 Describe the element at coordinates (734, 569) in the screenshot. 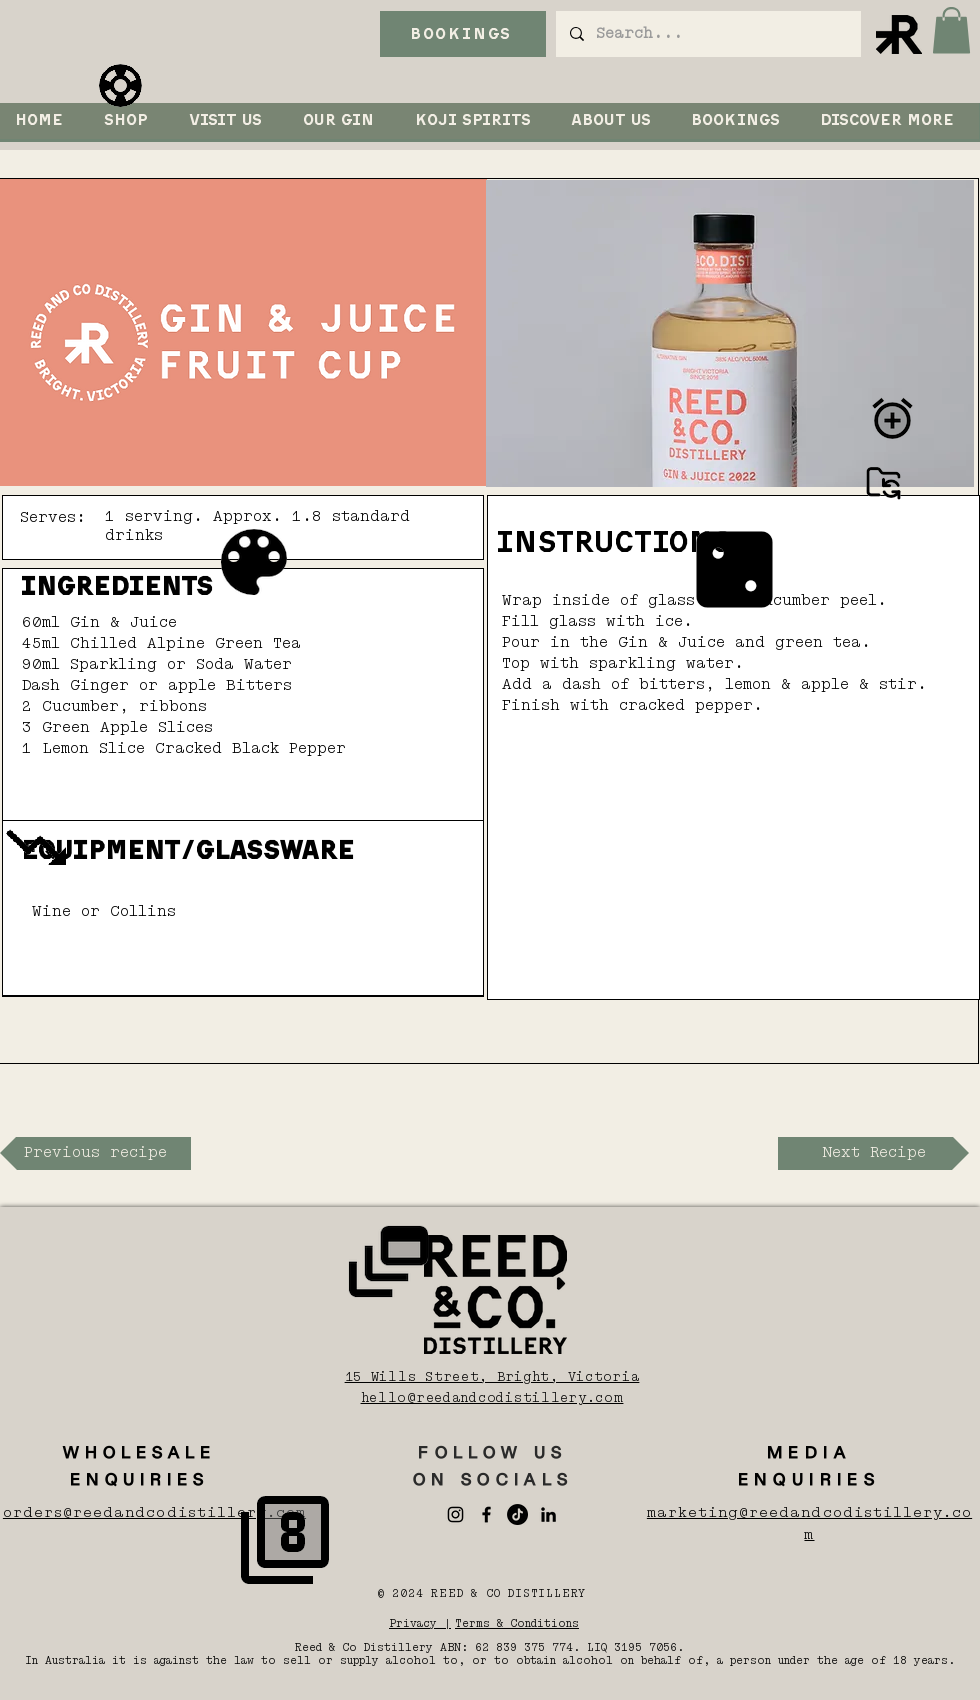

I see `indicates a random or chance-based action` at that location.